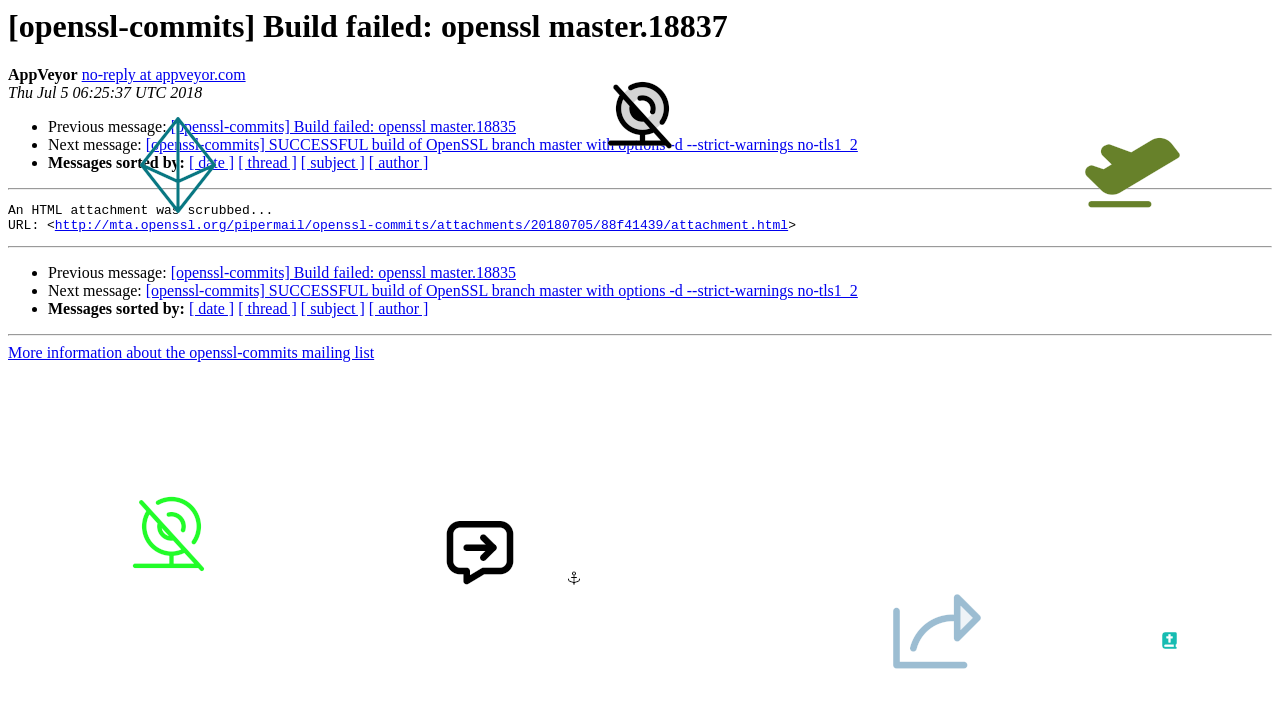 Image resolution: width=1280 pixels, height=720 pixels. What do you see at coordinates (480, 551) in the screenshot?
I see `forward a message to another recipient` at bounding box center [480, 551].